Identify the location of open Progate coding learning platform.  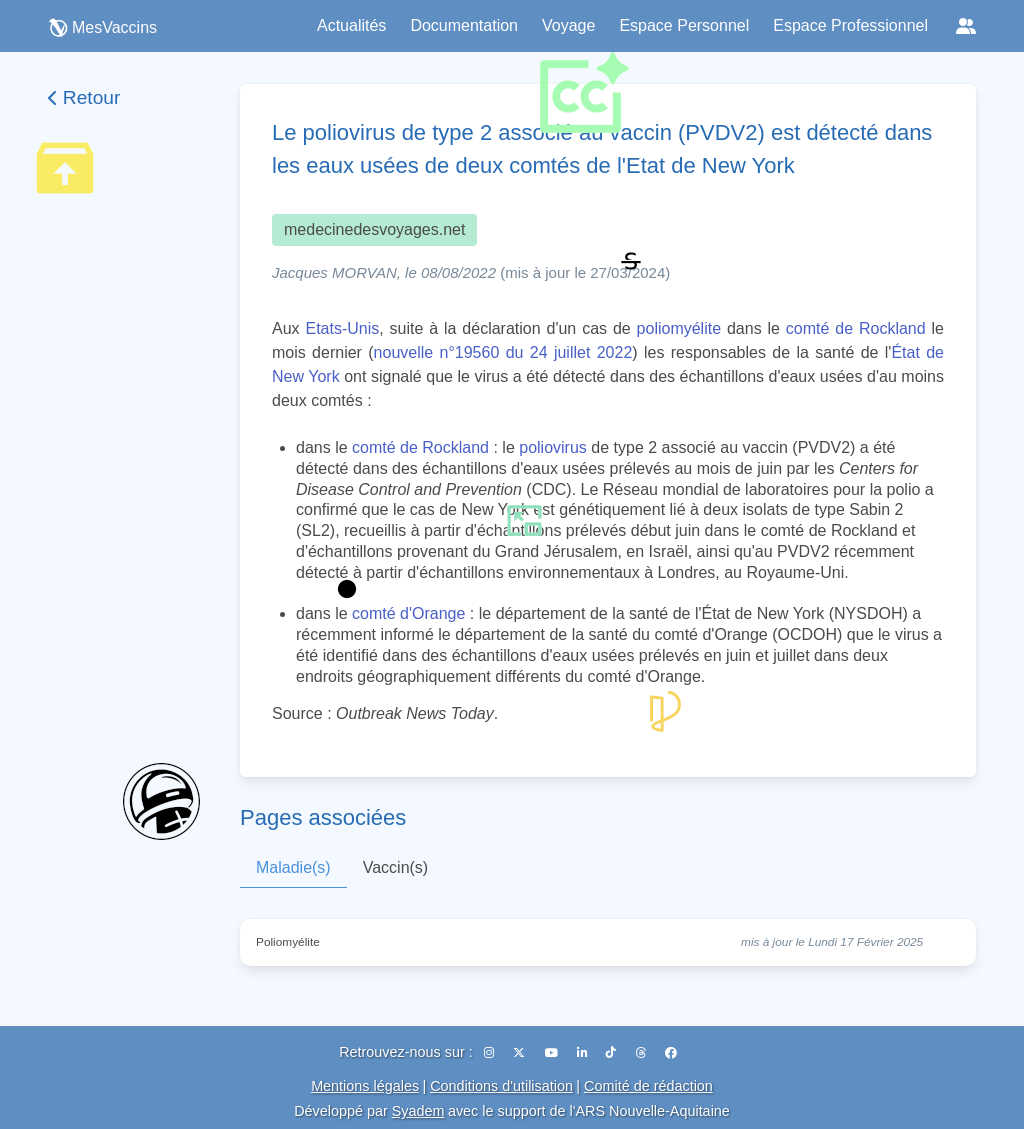
(665, 711).